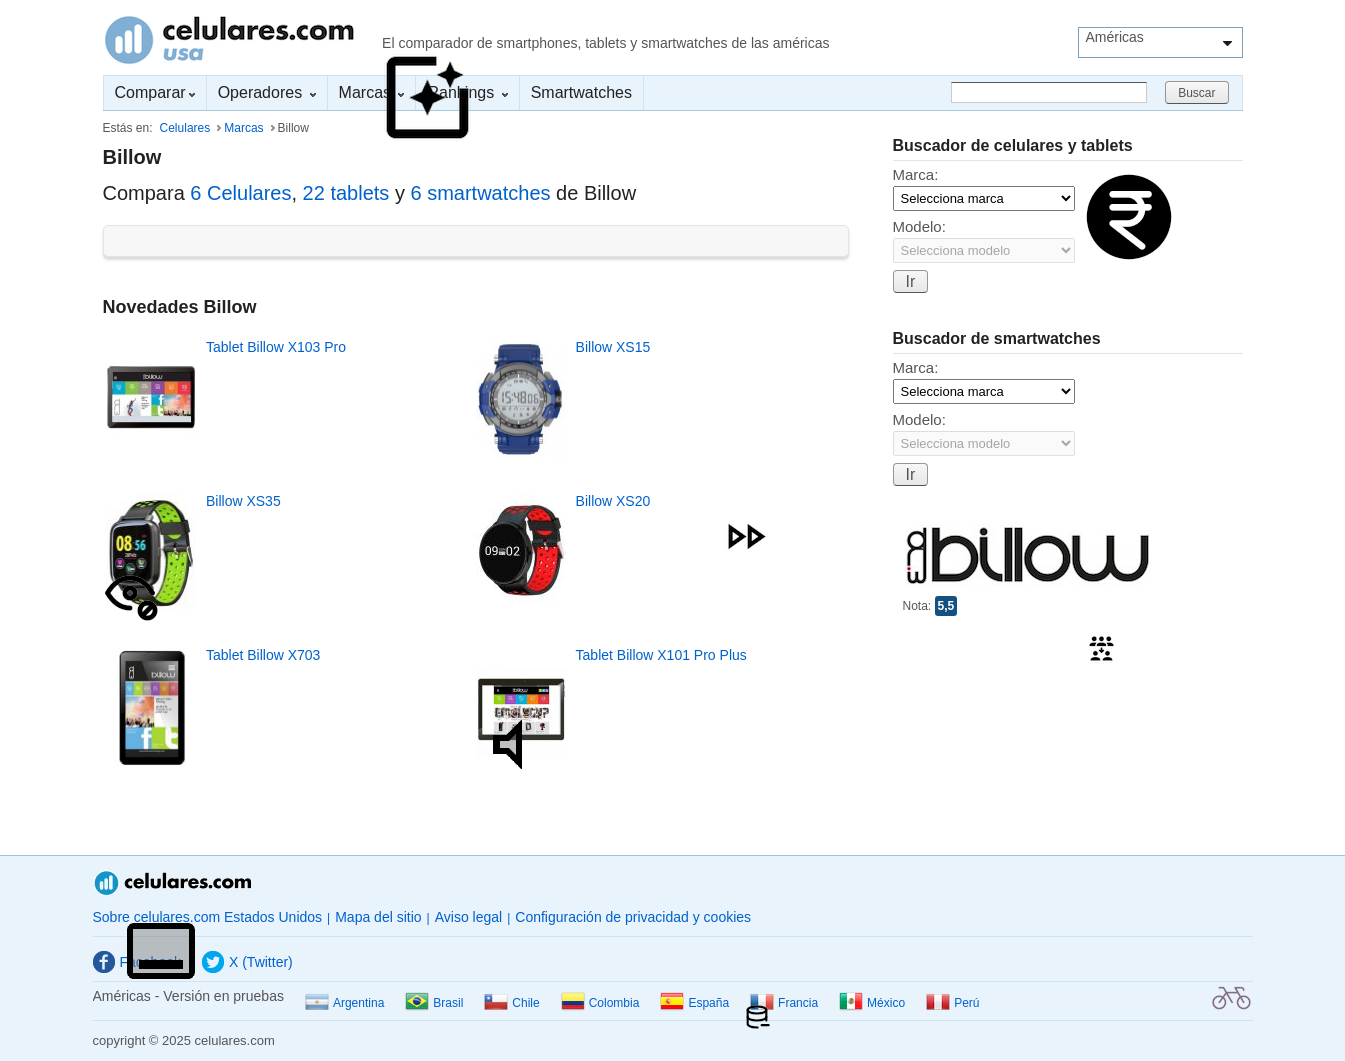 The image size is (1345, 1061). What do you see at coordinates (130, 593) in the screenshot?
I see `disable visibility or hide content` at bounding box center [130, 593].